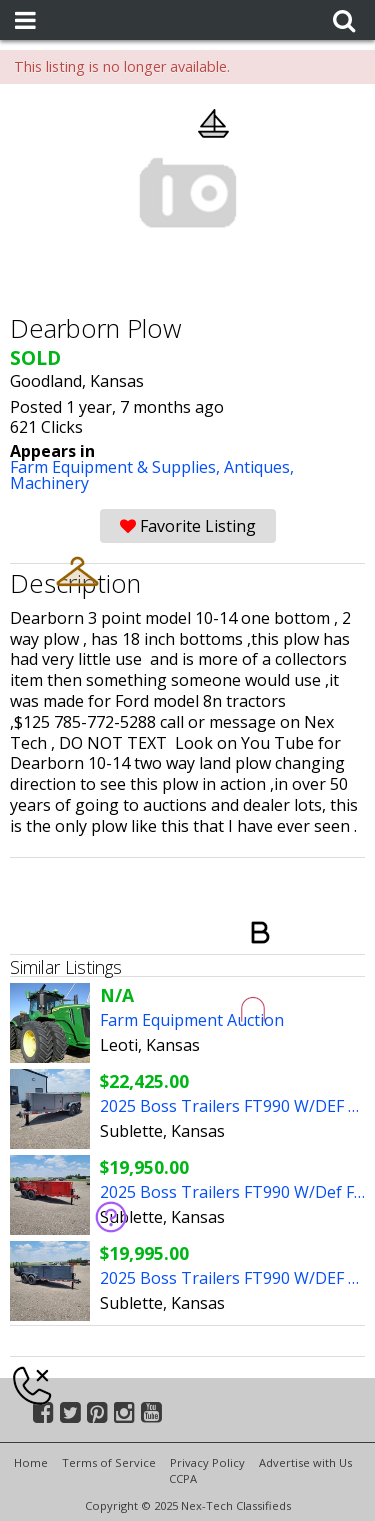 The height and width of the screenshot is (1521, 375). What do you see at coordinates (111, 1217) in the screenshot?
I see `access help or support` at bounding box center [111, 1217].